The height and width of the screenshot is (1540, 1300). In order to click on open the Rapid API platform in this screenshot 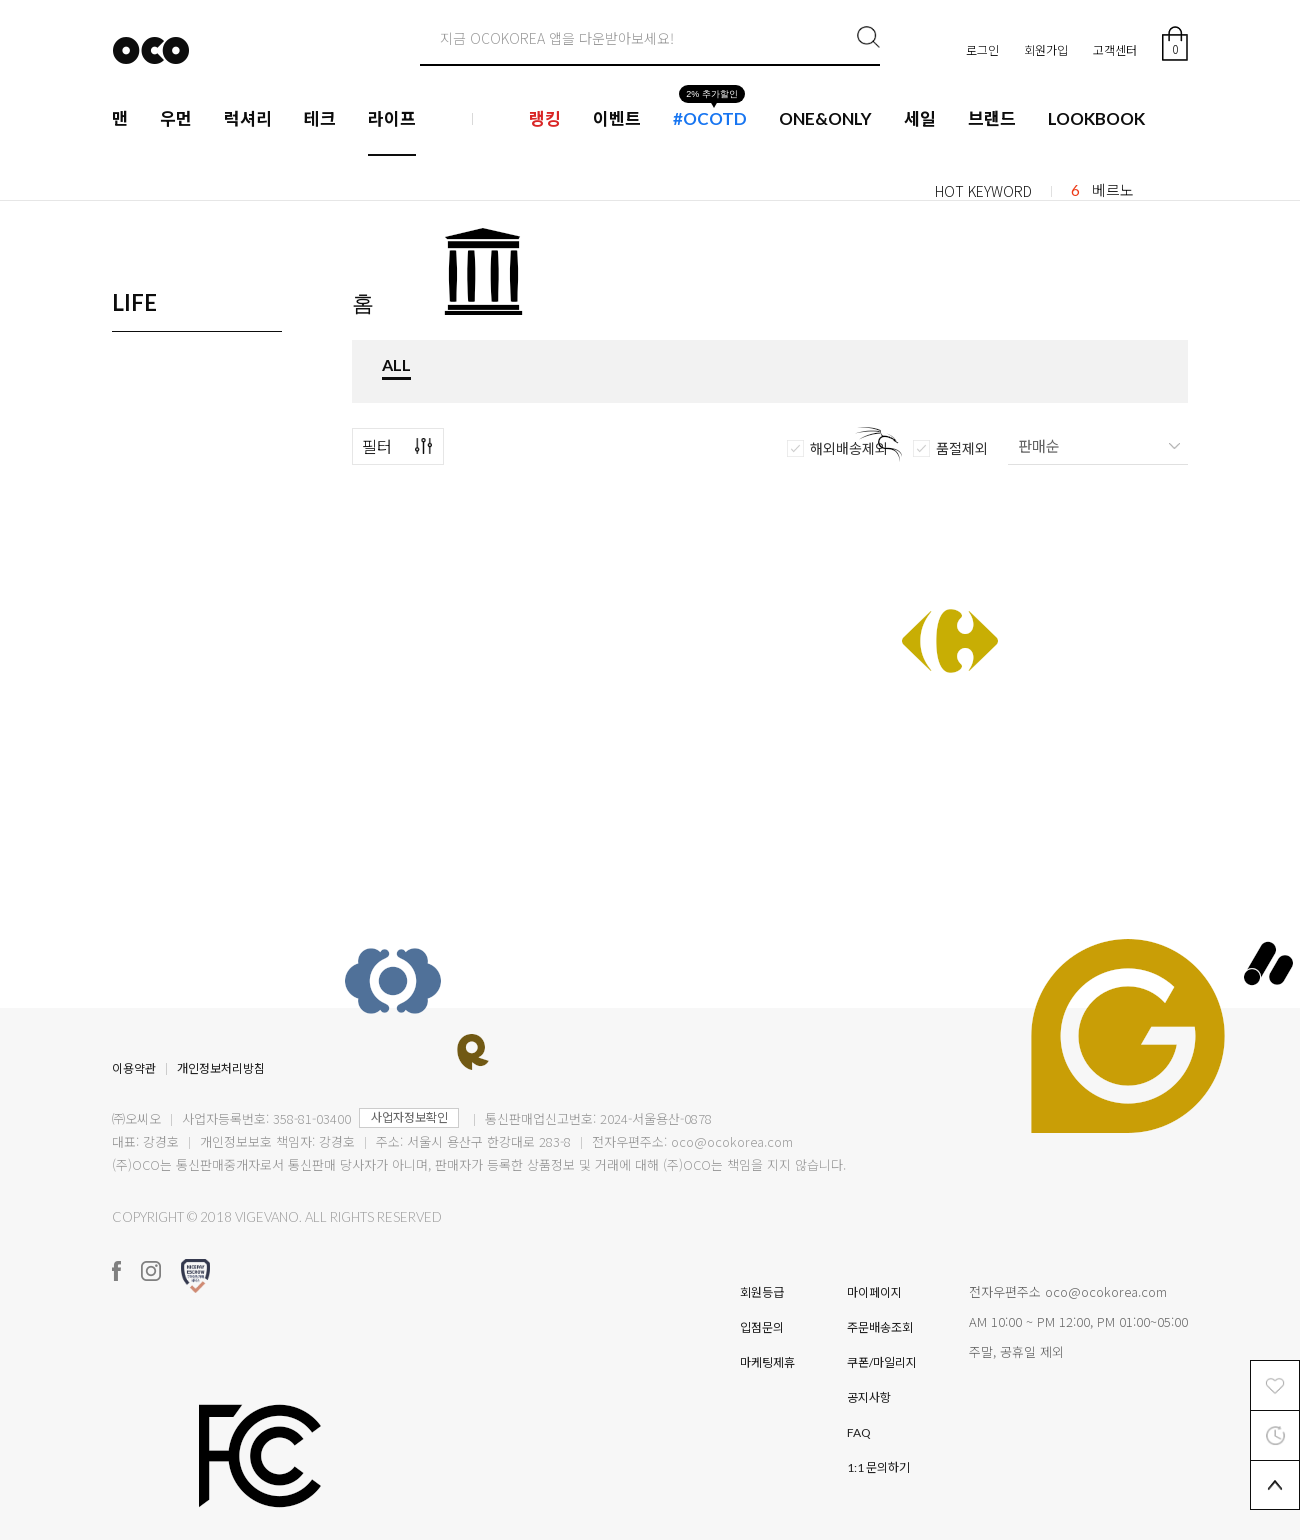, I will do `click(473, 1052)`.